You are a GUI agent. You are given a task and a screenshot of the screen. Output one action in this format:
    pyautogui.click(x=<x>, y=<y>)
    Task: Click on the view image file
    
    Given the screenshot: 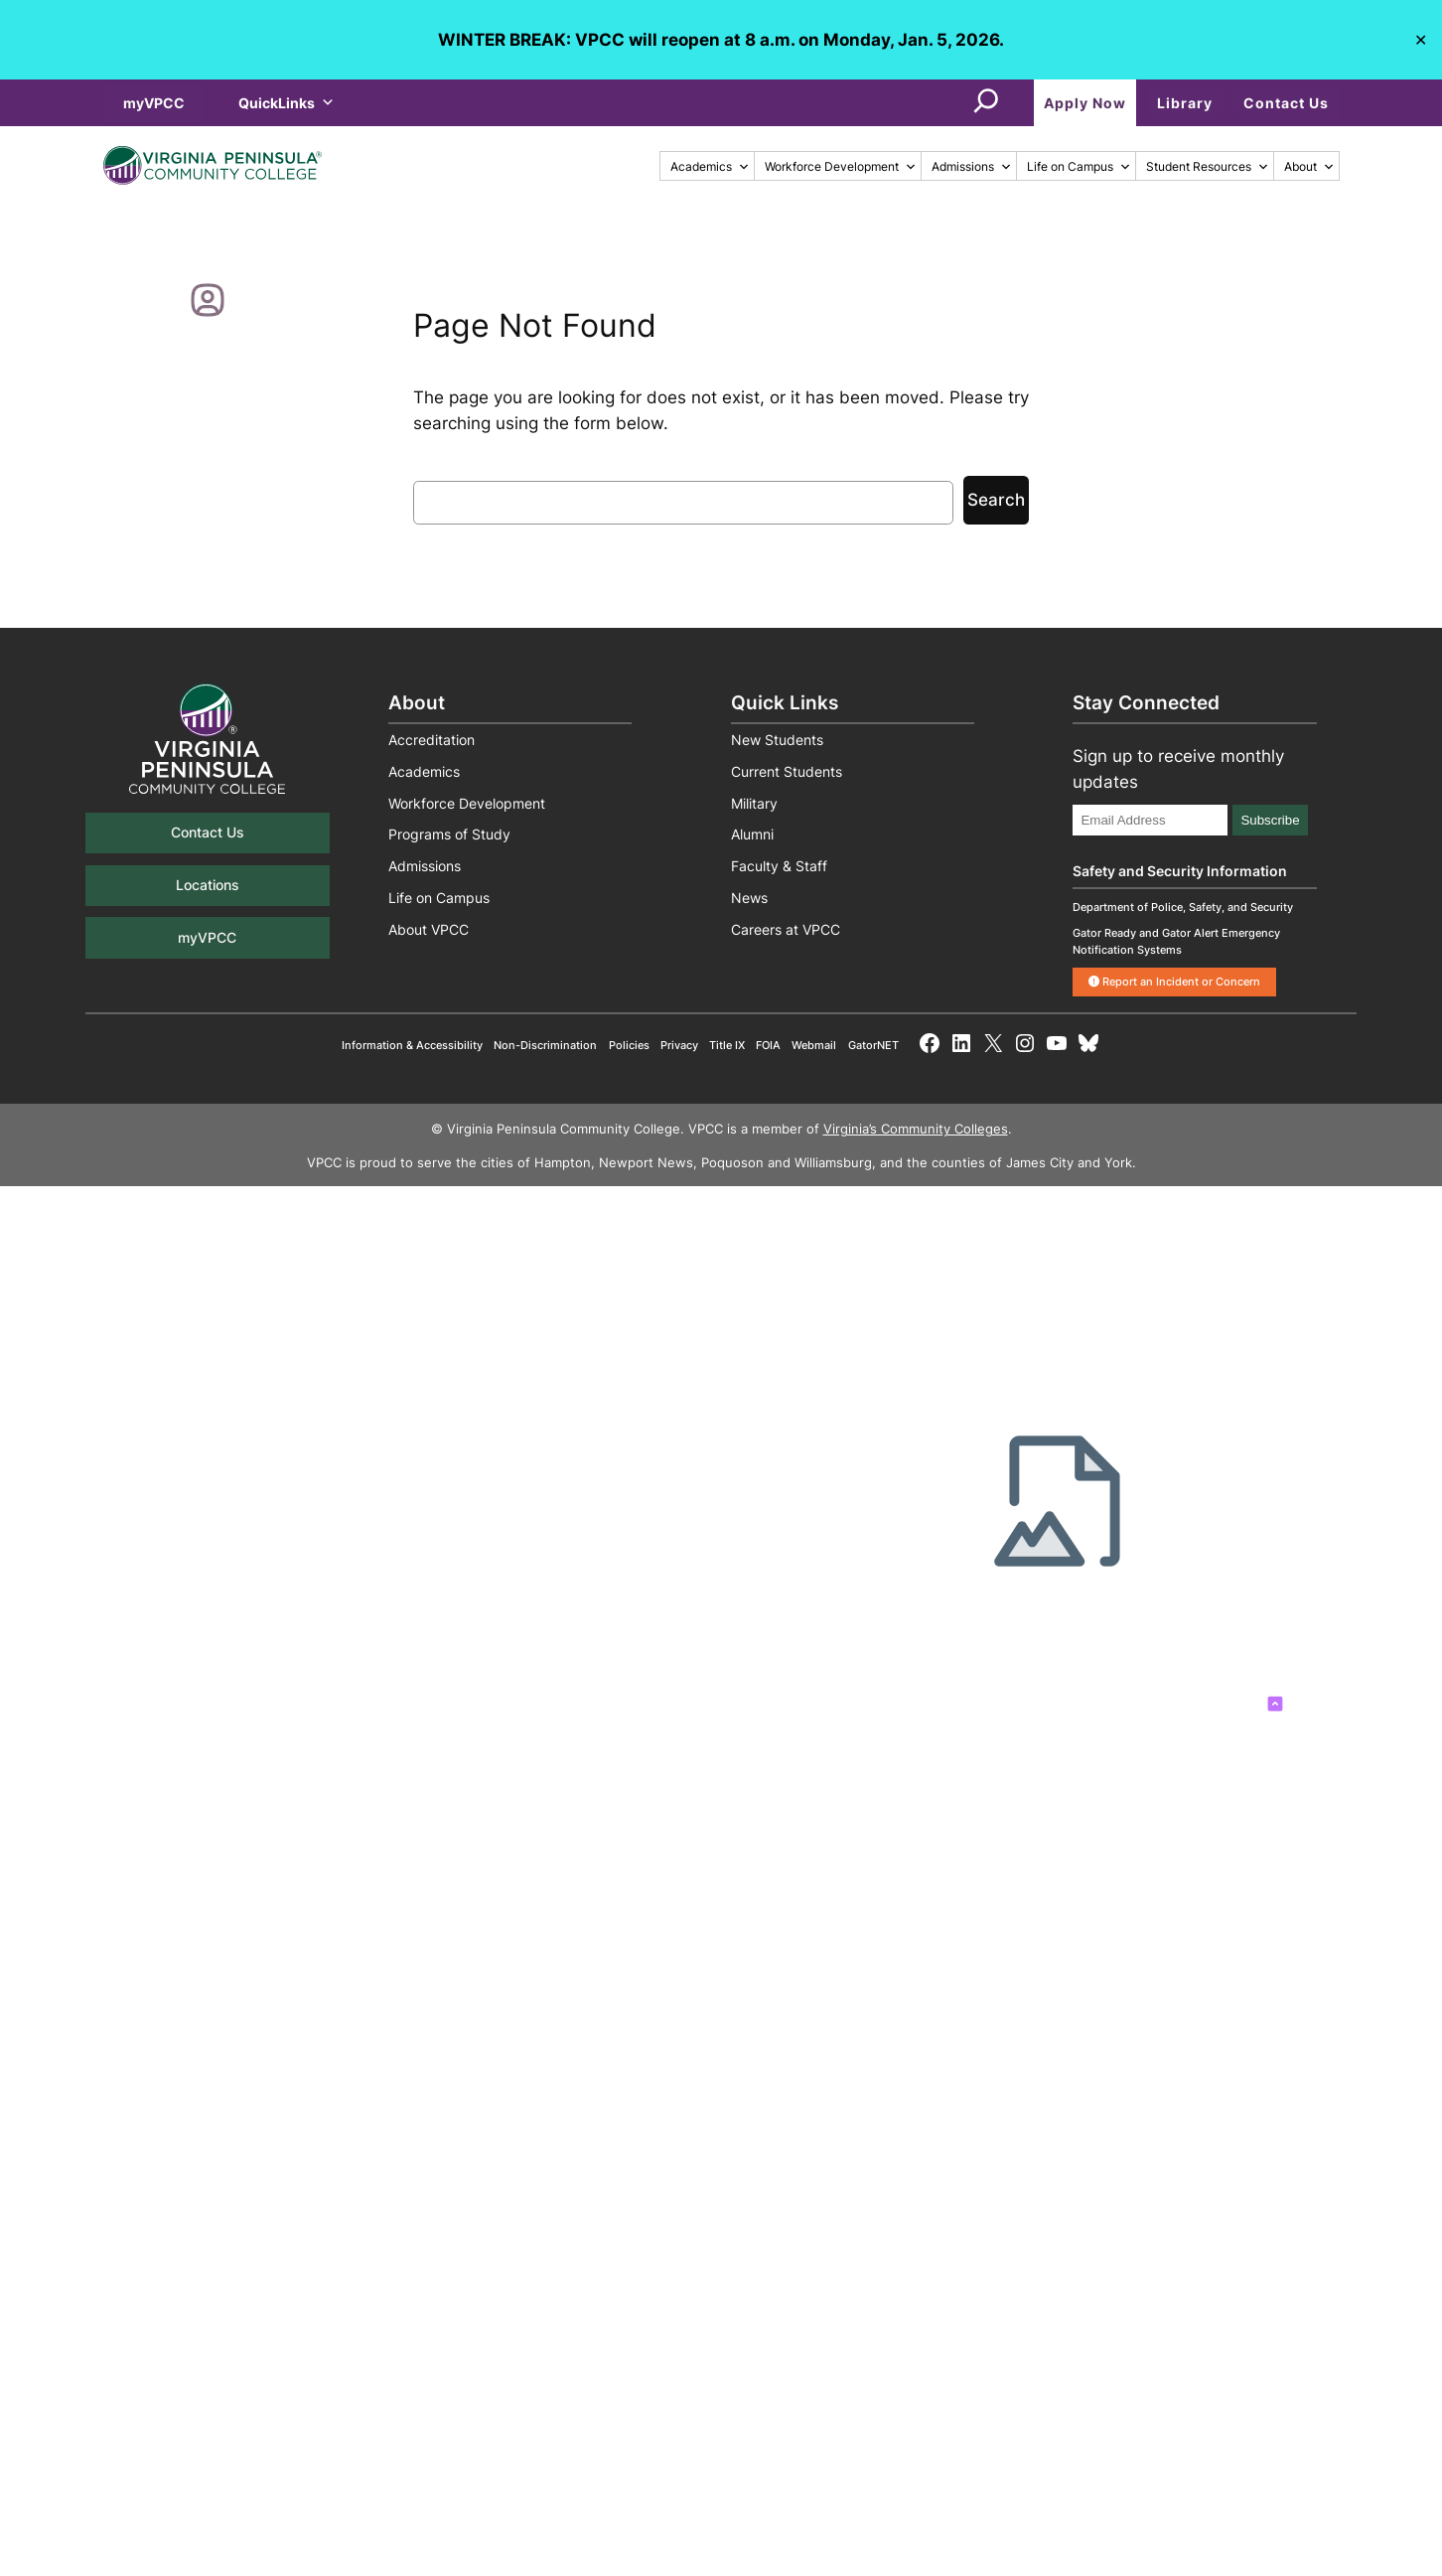 What is the action you would take?
    pyautogui.click(x=1065, y=1501)
    